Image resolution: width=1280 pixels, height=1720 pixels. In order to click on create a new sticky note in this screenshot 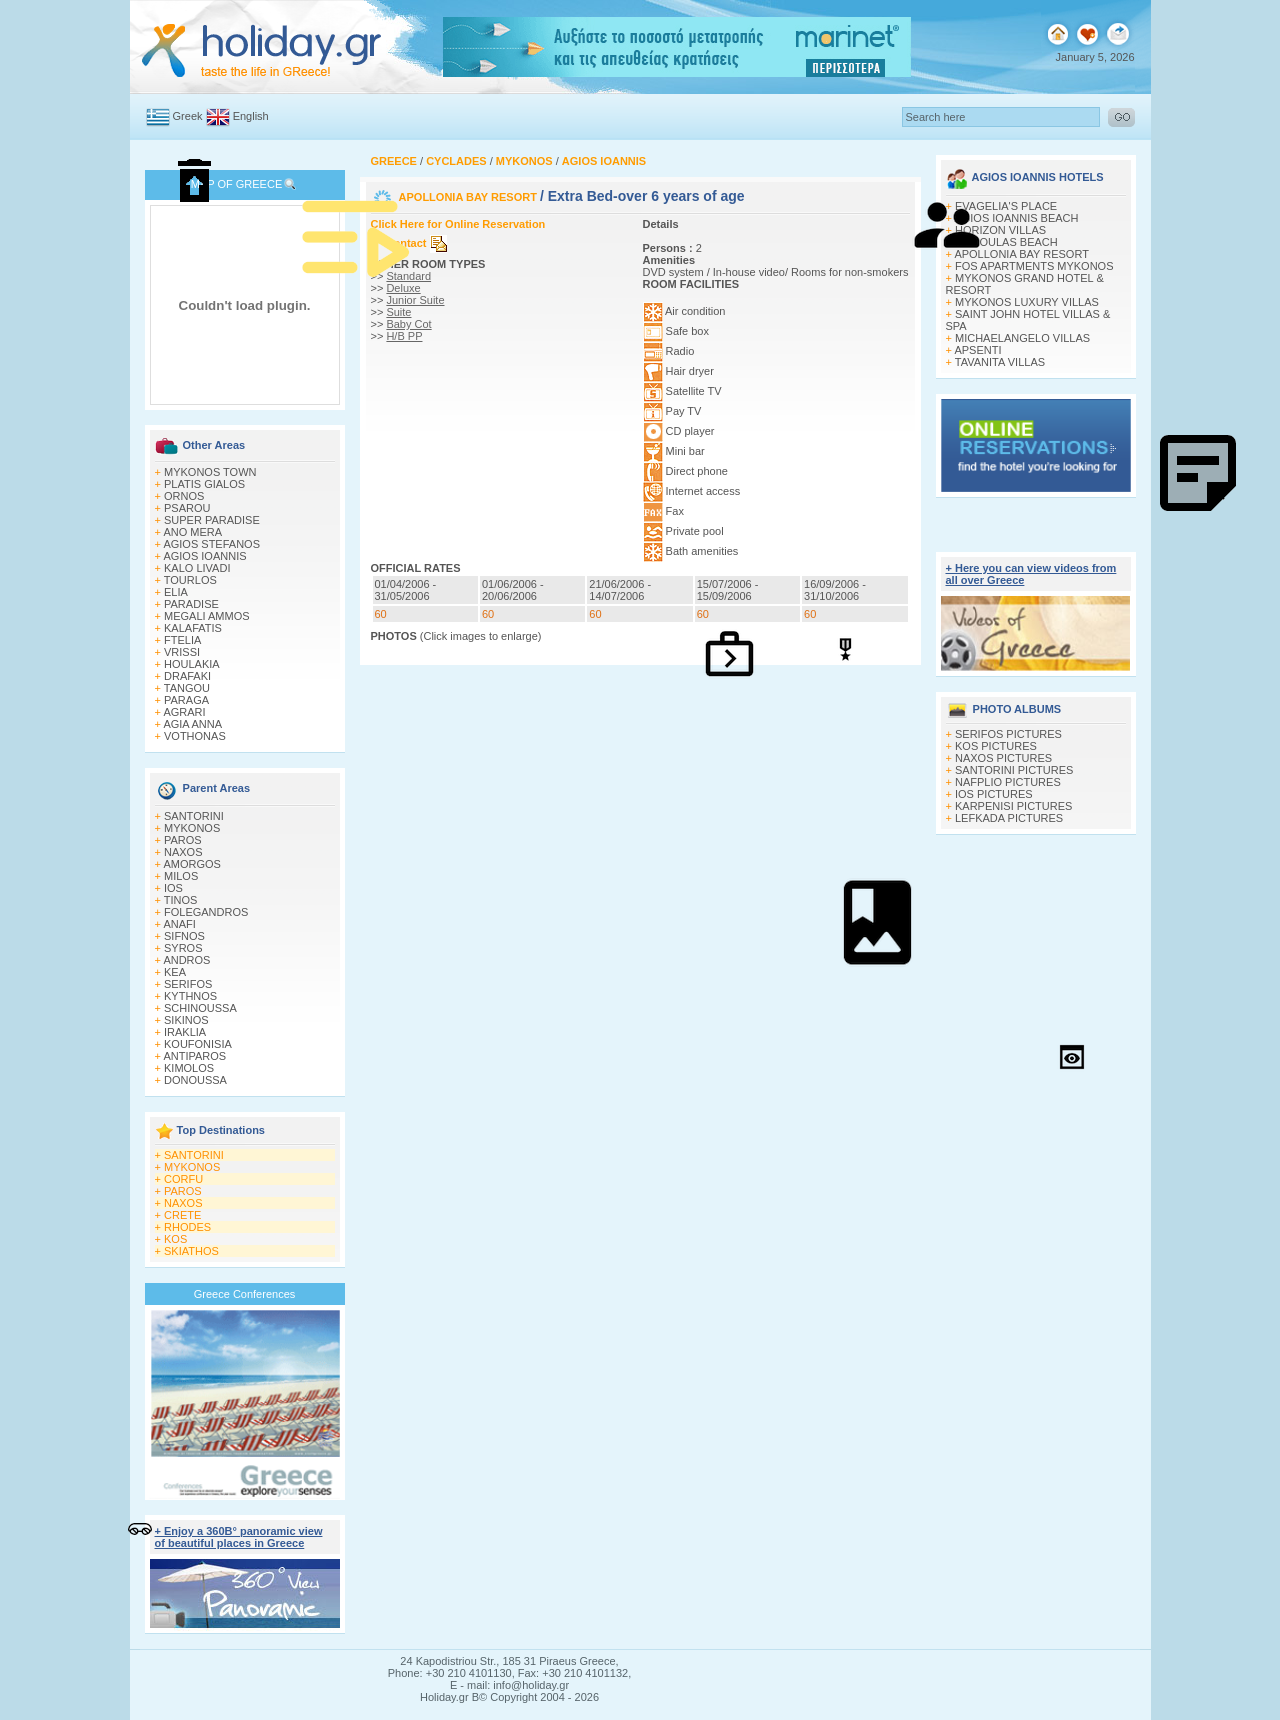, I will do `click(1198, 473)`.